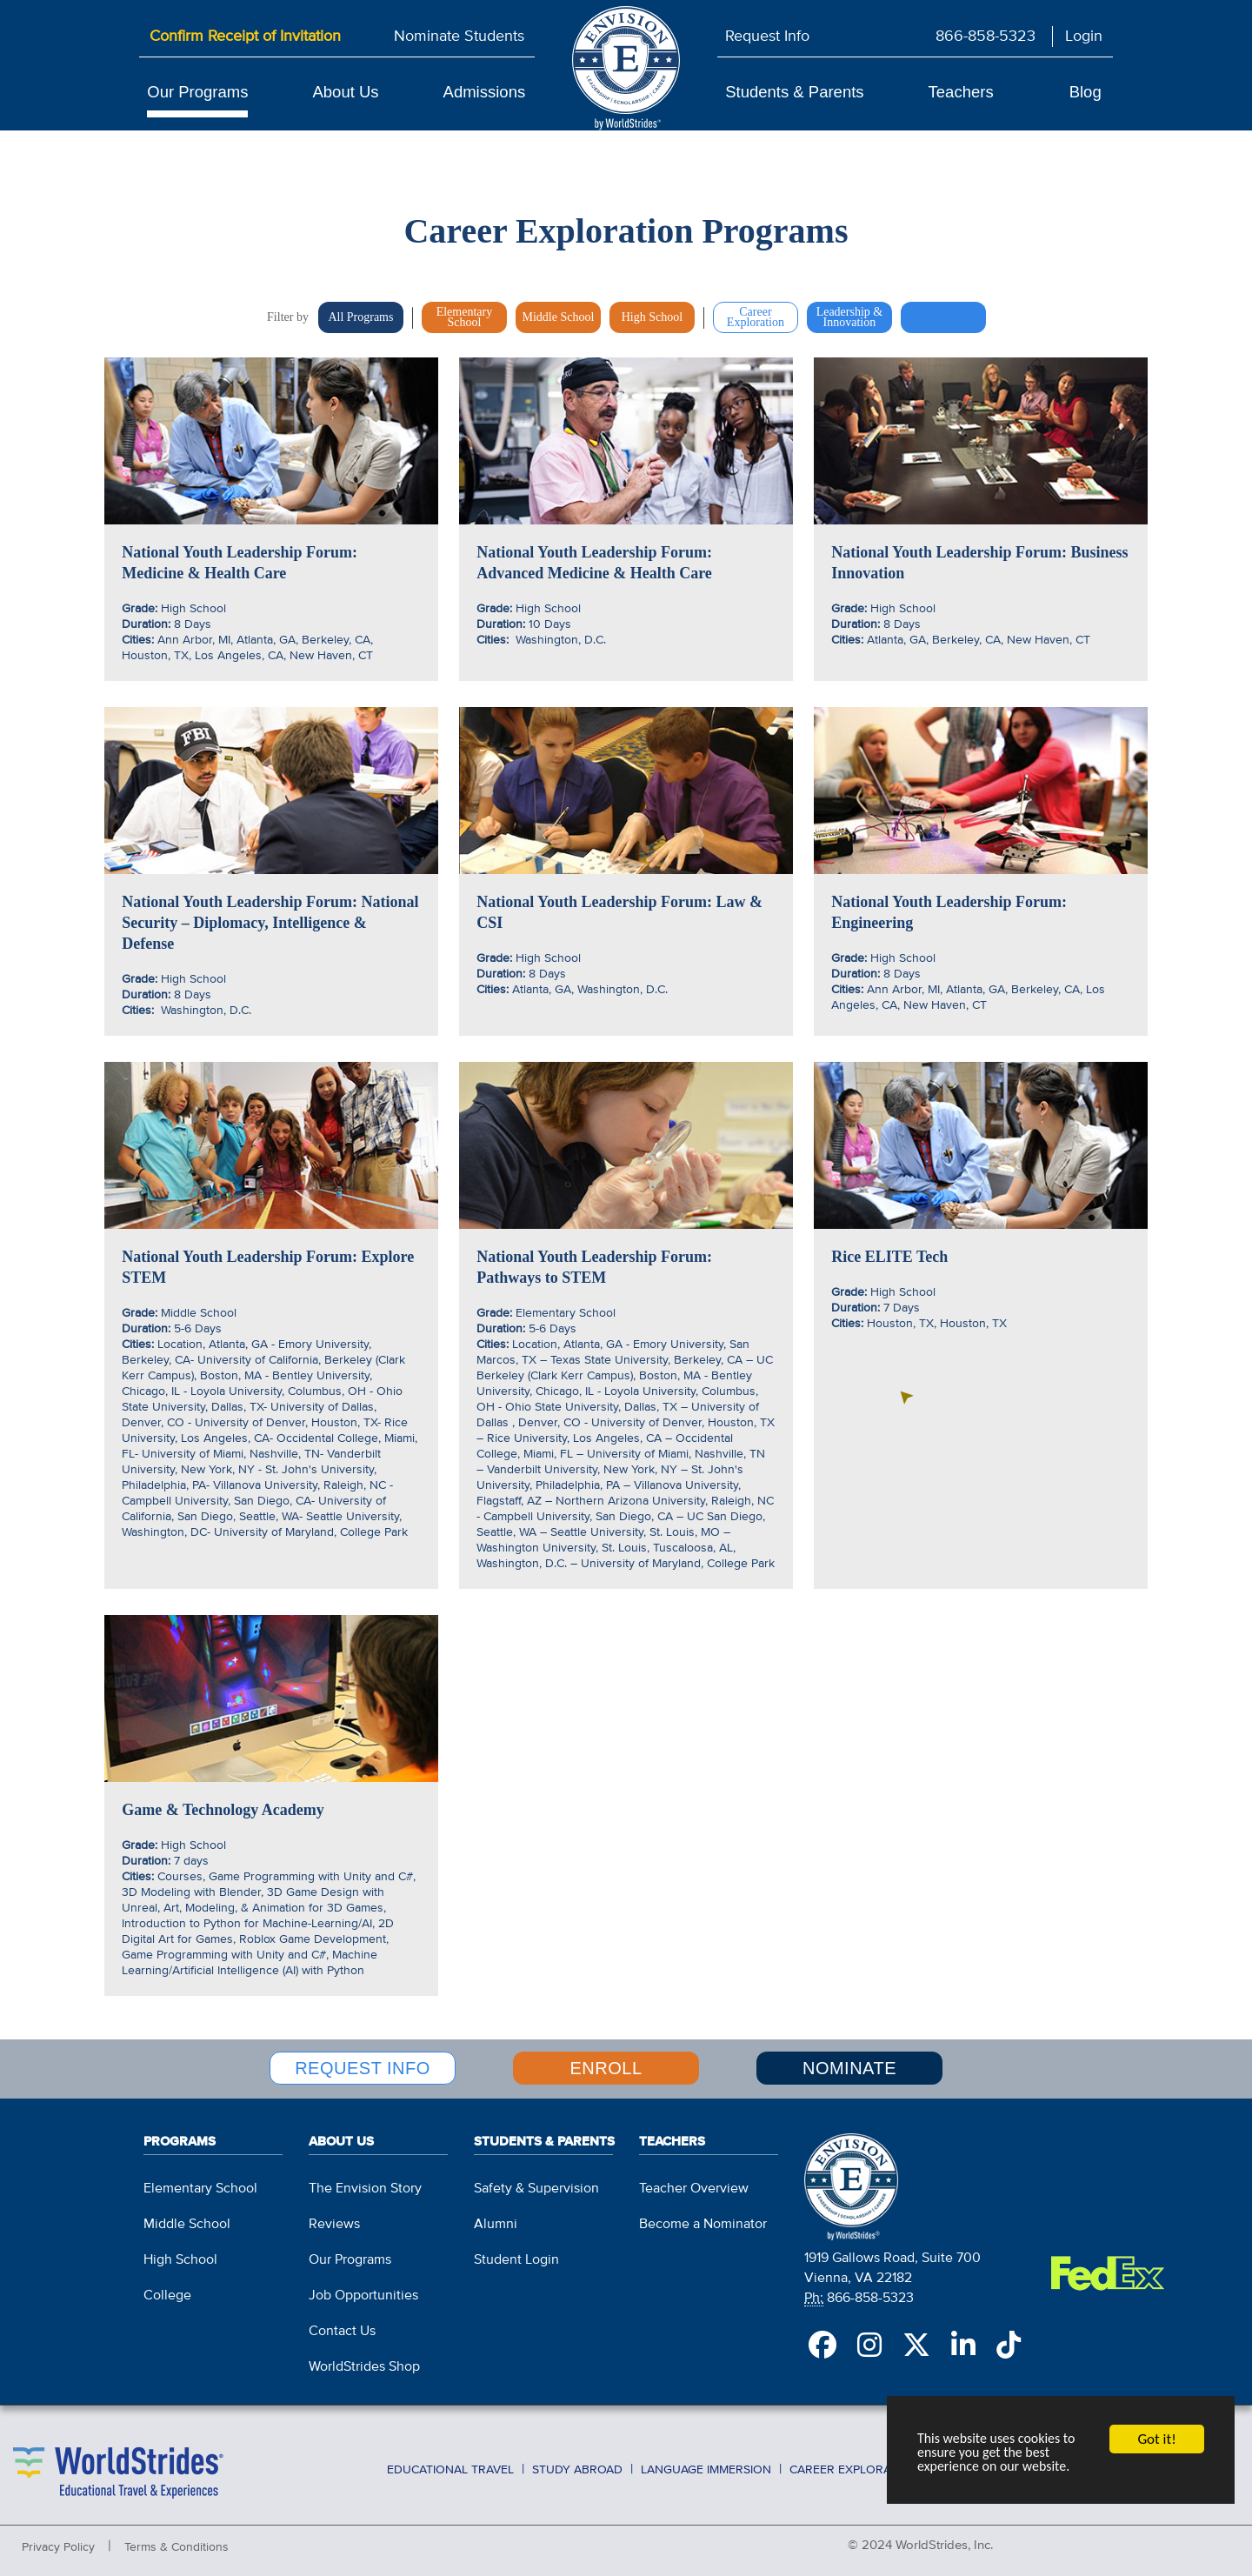 The width and height of the screenshot is (1252, 2576). What do you see at coordinates (907, 1398) in the screenshot?
I see `start navigation to destination` at bounding box center [907, 1398].